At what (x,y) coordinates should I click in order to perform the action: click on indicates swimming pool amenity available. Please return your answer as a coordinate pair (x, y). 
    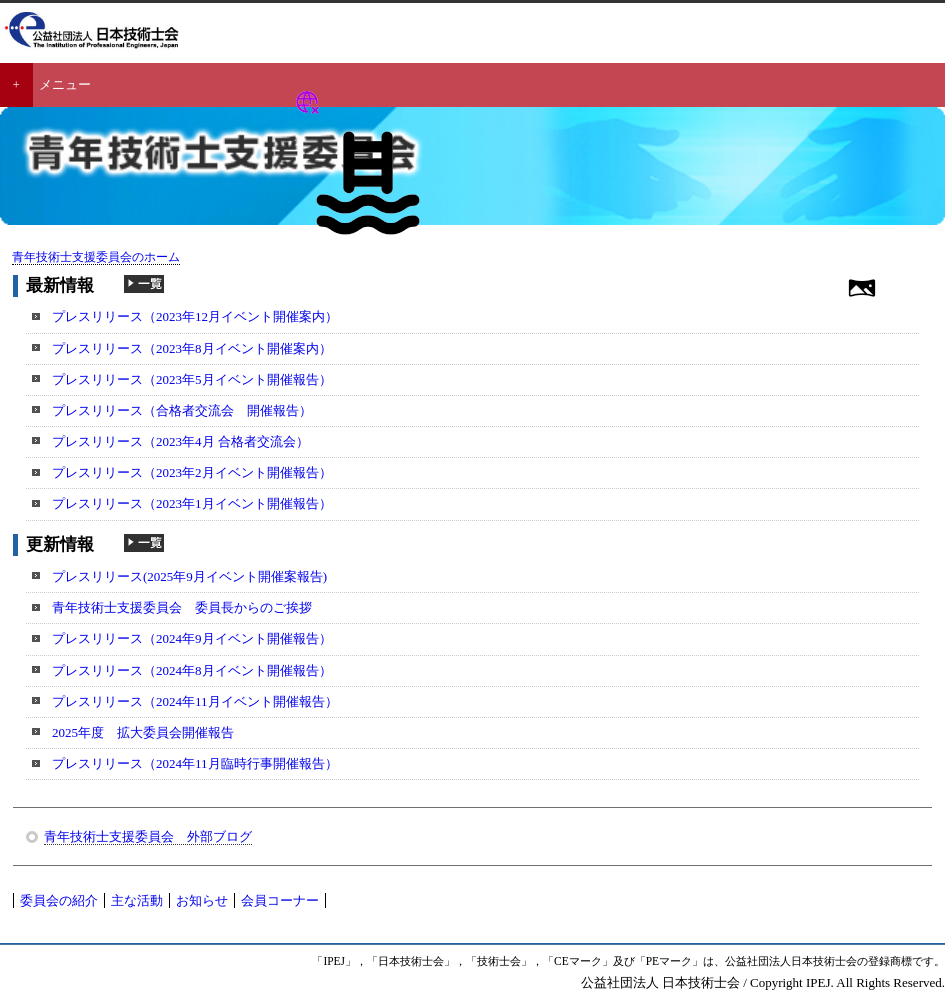
    Looking at the image, I should click on (368, 183).